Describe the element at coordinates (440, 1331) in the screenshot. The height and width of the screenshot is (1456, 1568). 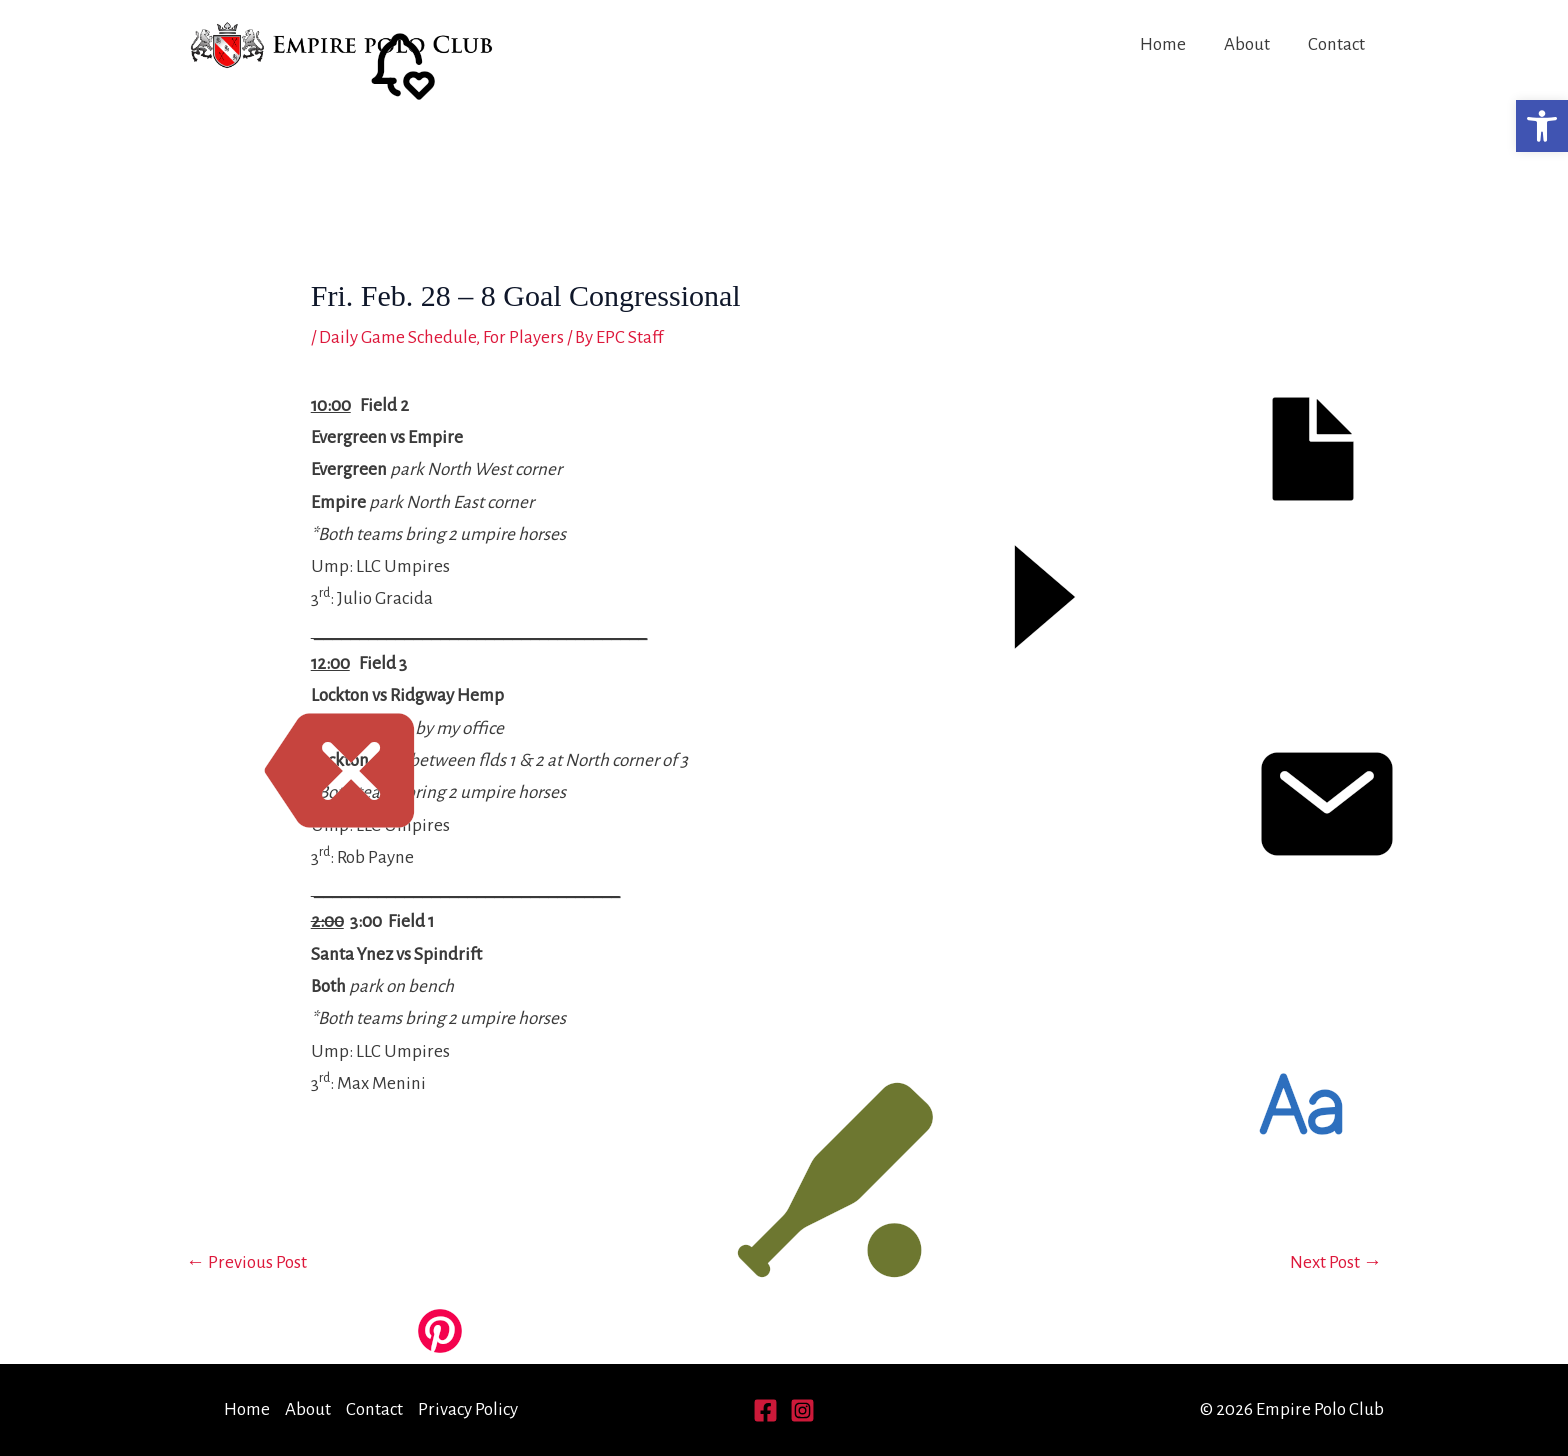
I see `open Pinterest app` at that location.